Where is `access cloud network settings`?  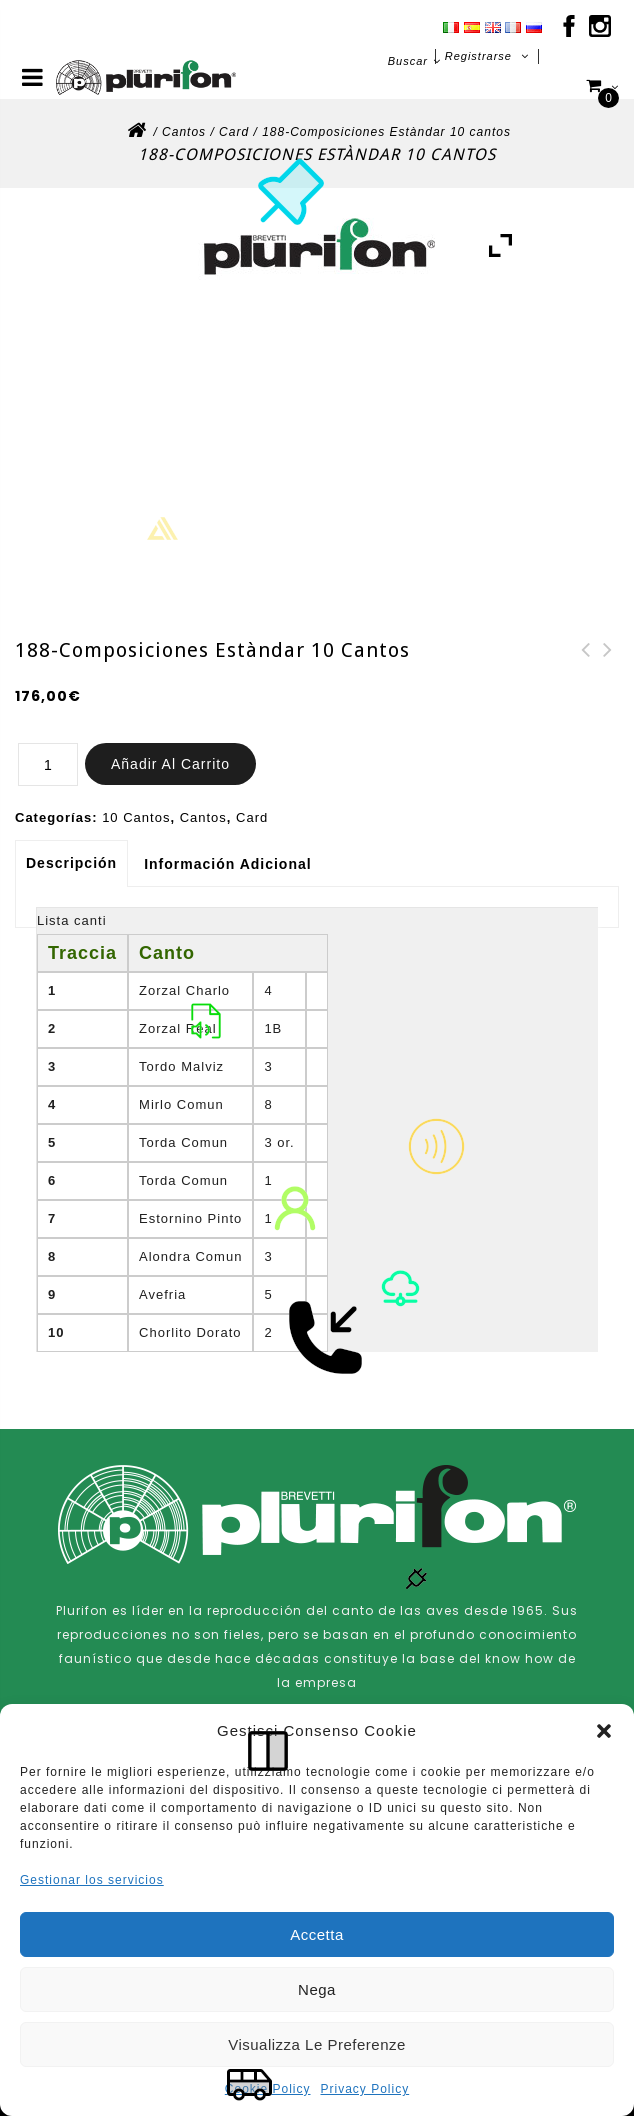 access cloud network settings is located at coordinates (400, 1287).